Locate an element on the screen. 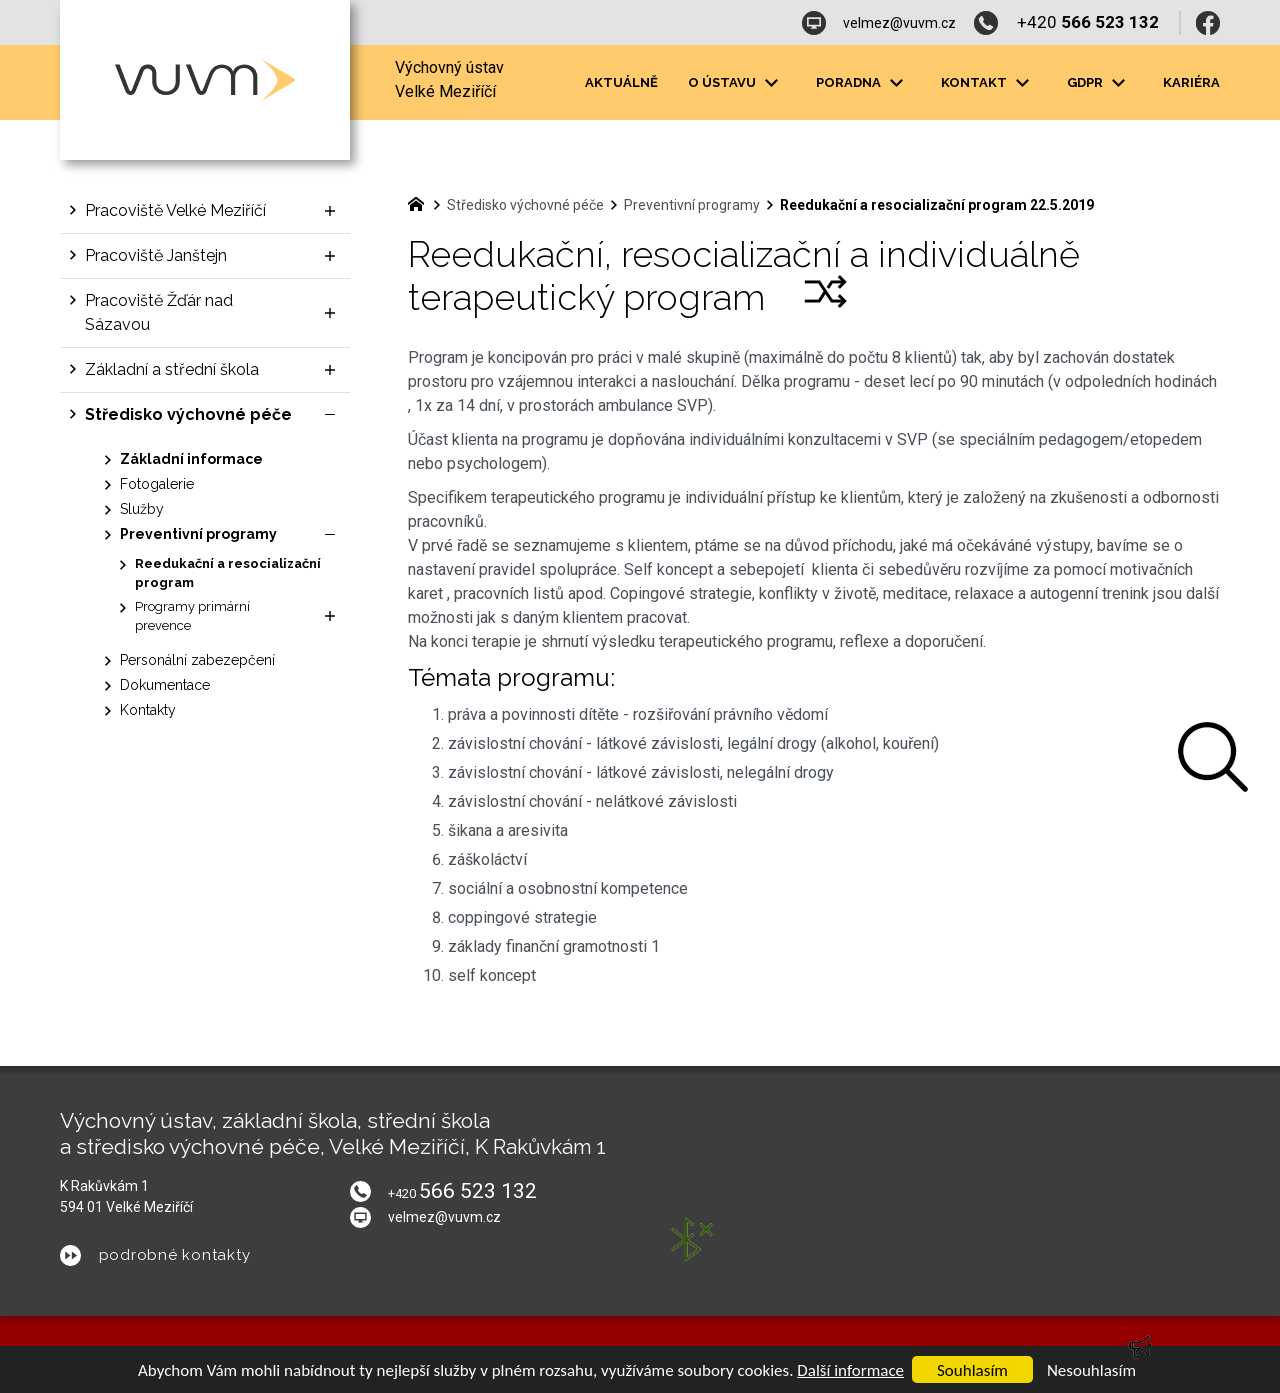 Image resolution: width=1280 pixels, height=1393 pixels. bluetooth is disabled or turned off is located at coordinates (689, 1239).